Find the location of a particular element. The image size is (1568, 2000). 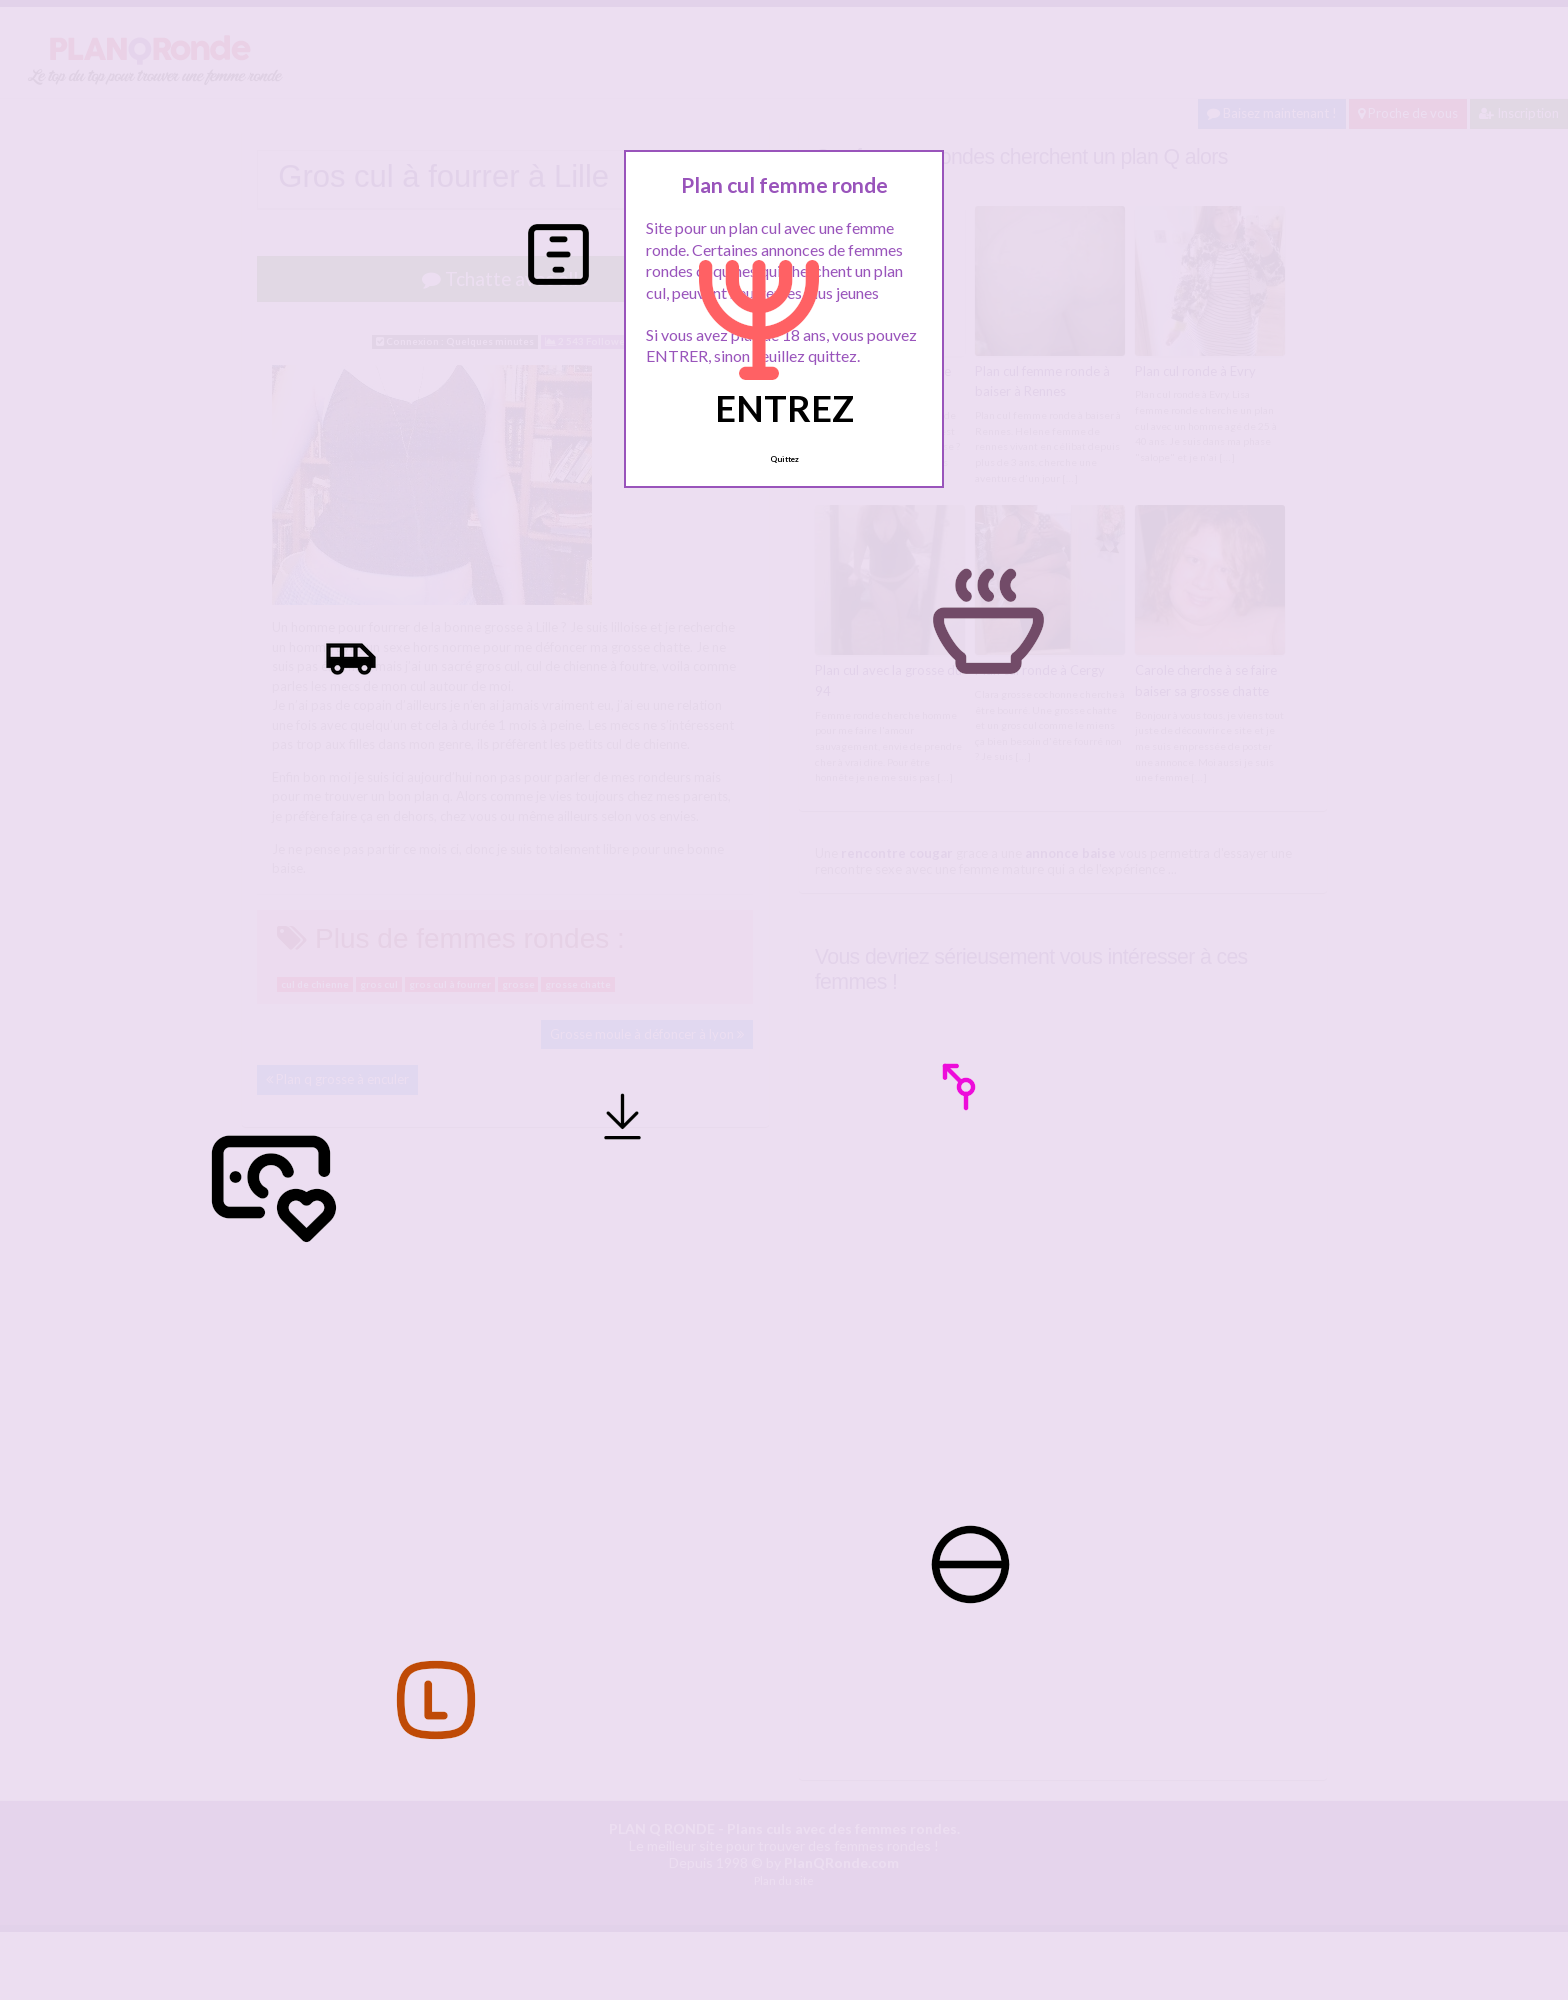

center align content with stretch distribution is located at coordinates (558, 254).